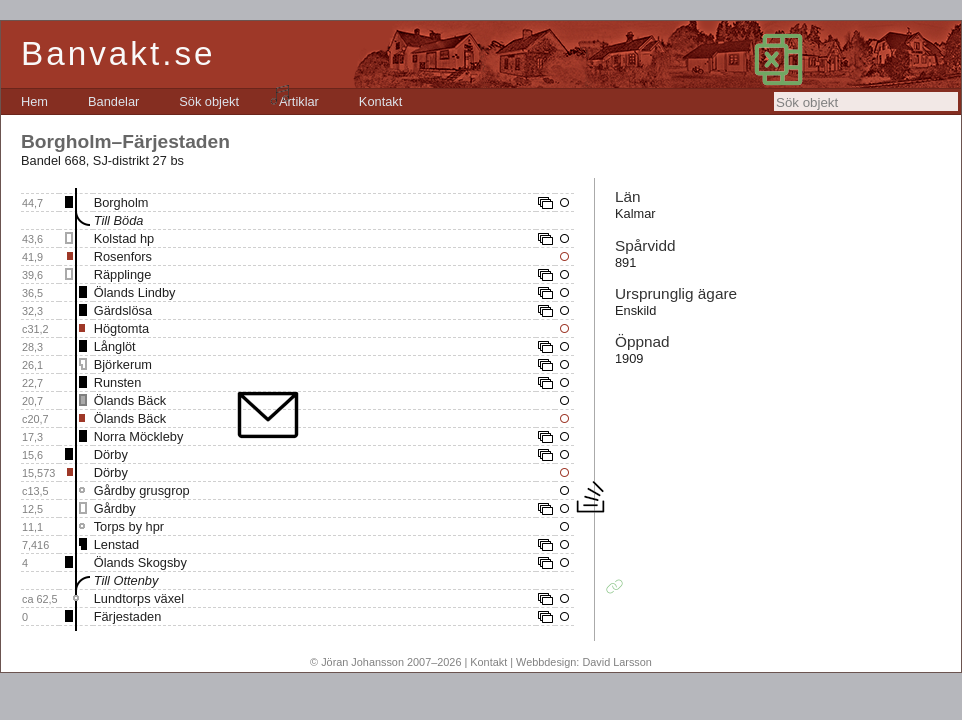 The height and width of the screenshot is (720, 962). What do you see at coordinates (268, 415) in the screenshot?
I see `open your email inbox` at bounding box center [268, 415].